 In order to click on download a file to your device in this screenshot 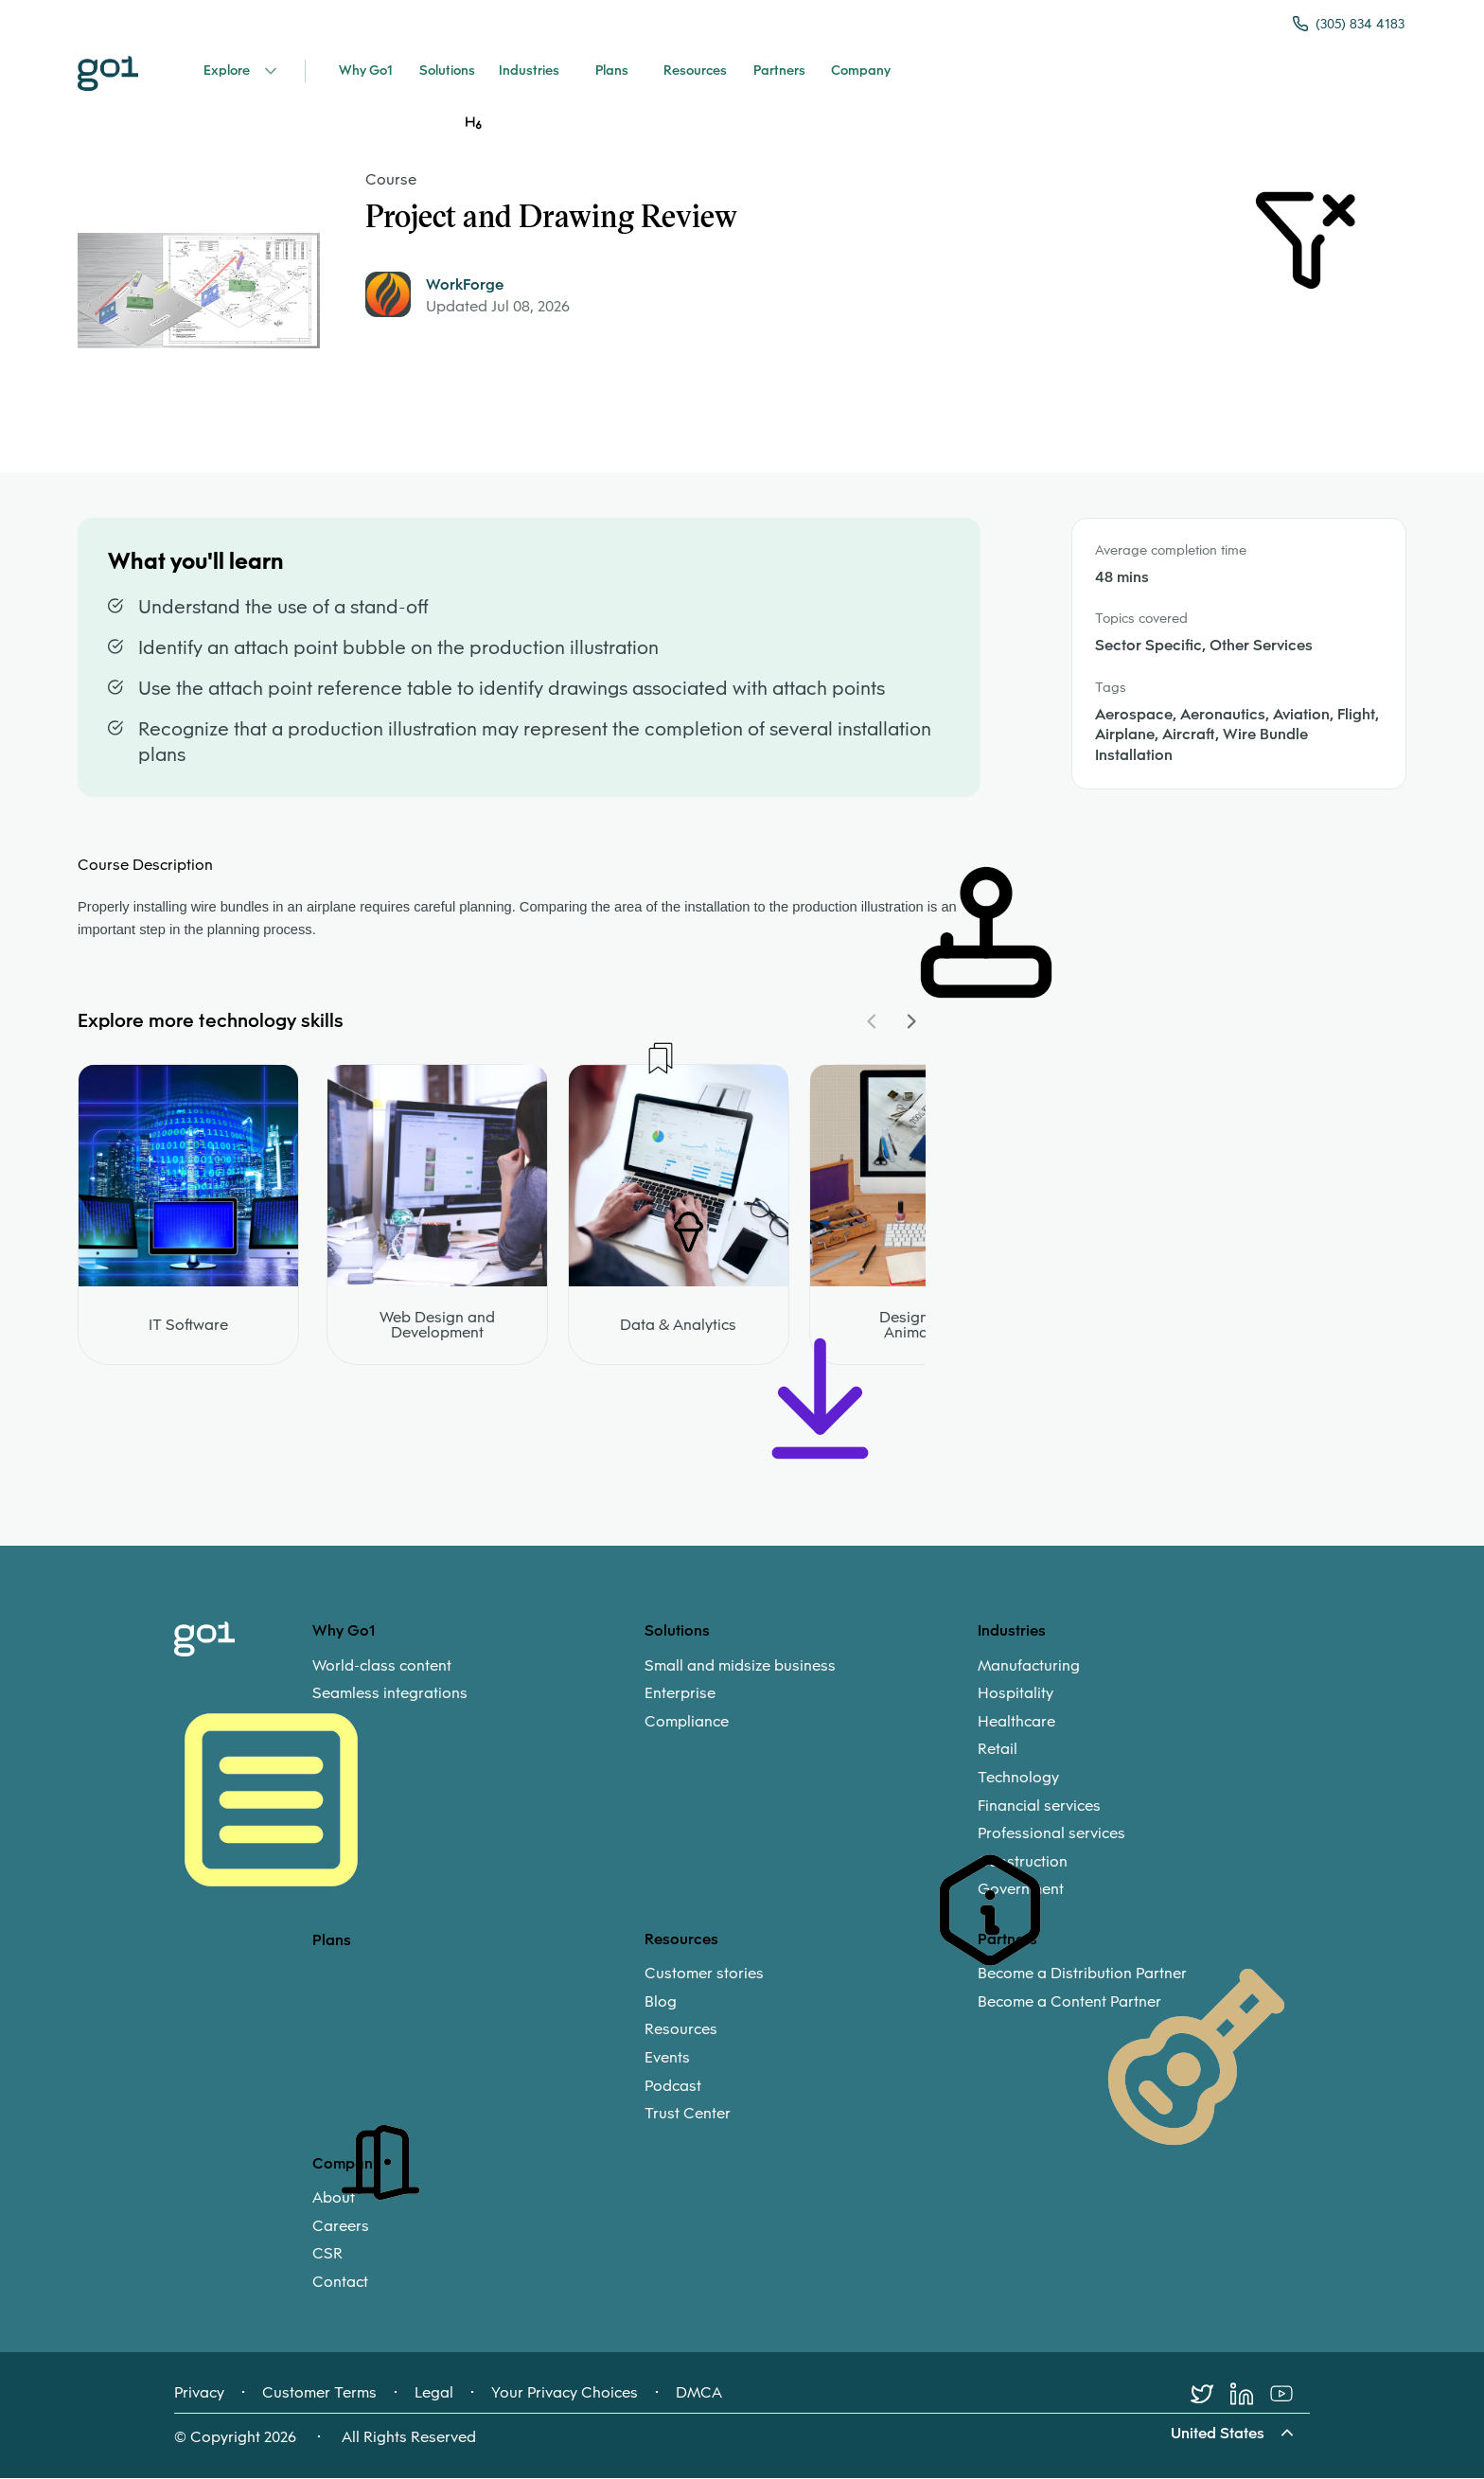, I will do `click(820, 1398)`.